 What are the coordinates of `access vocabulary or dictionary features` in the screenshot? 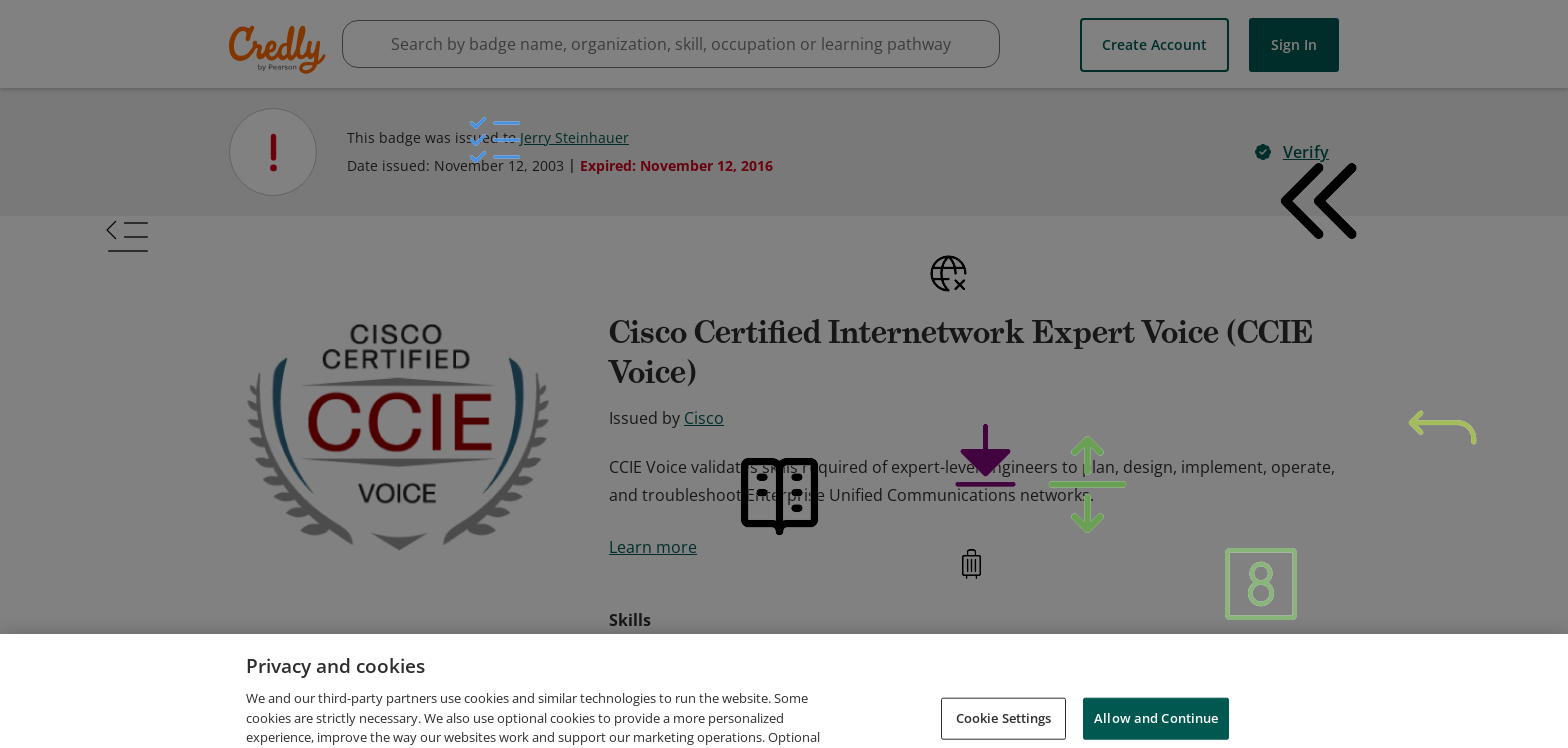 It's located at (779, 496).